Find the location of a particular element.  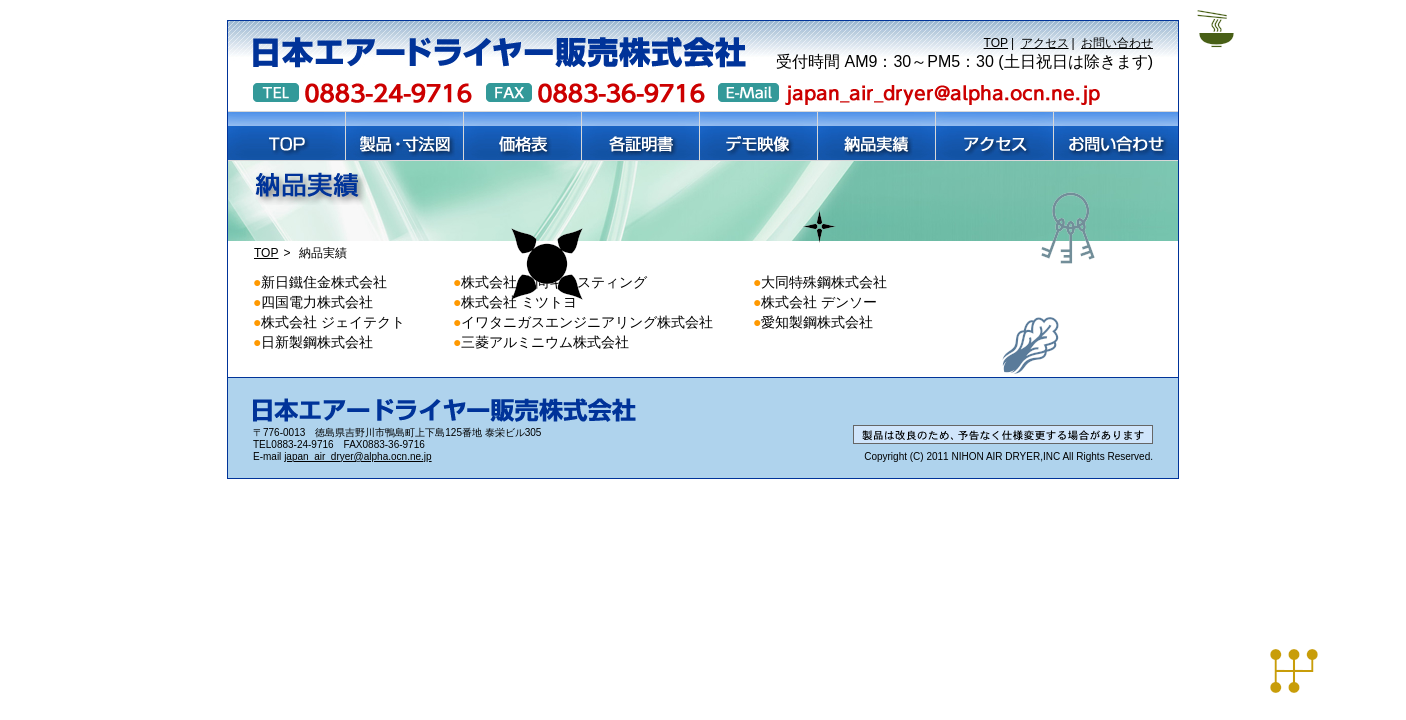

access saved passwords or credentials is located at coordinates (1068, 228).